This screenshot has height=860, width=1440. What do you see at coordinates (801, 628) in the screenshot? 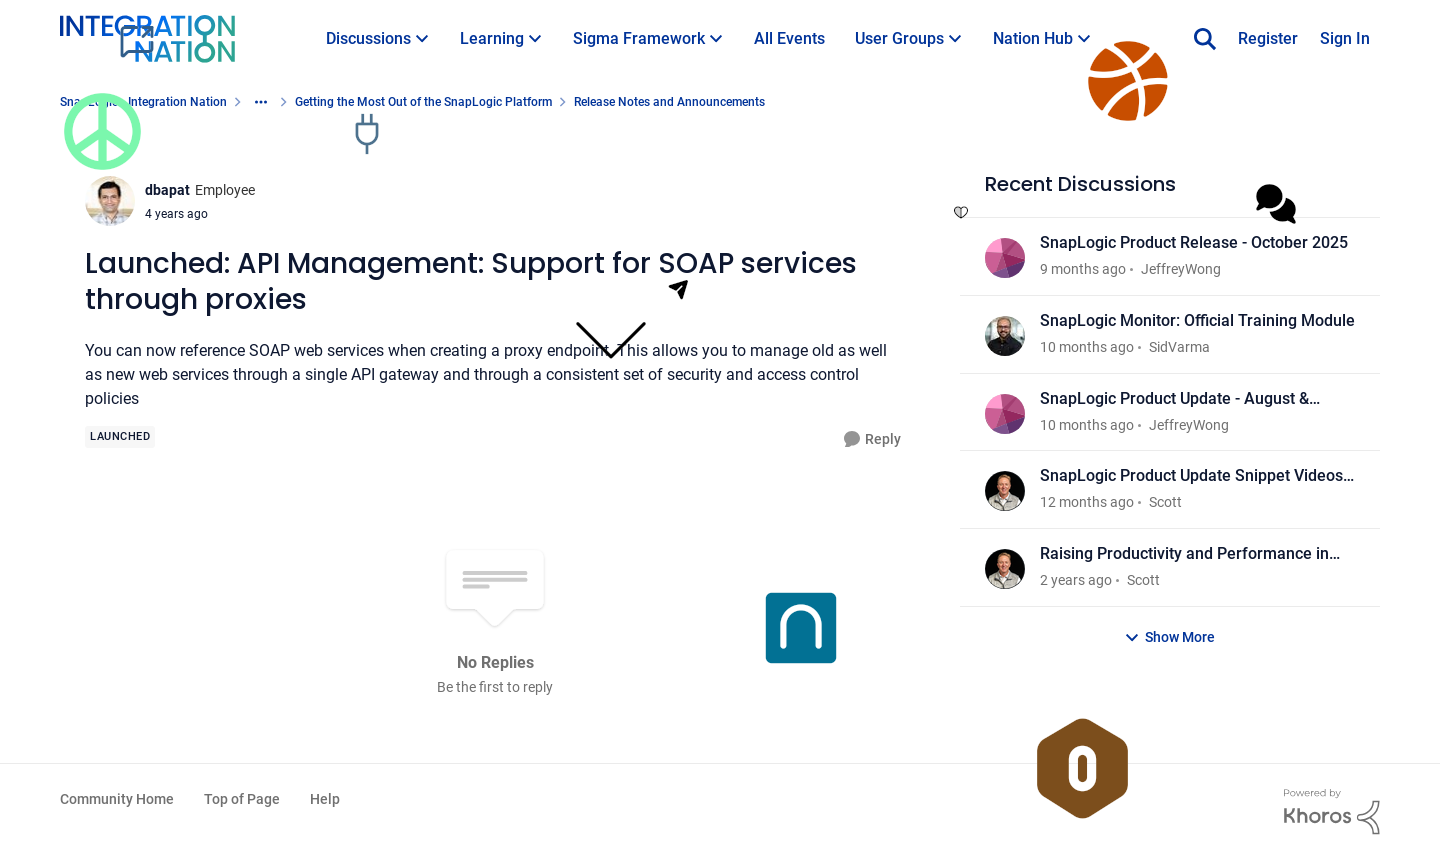
I see `represents a set intersection or overlap operation` at bounding box center [801, 628].